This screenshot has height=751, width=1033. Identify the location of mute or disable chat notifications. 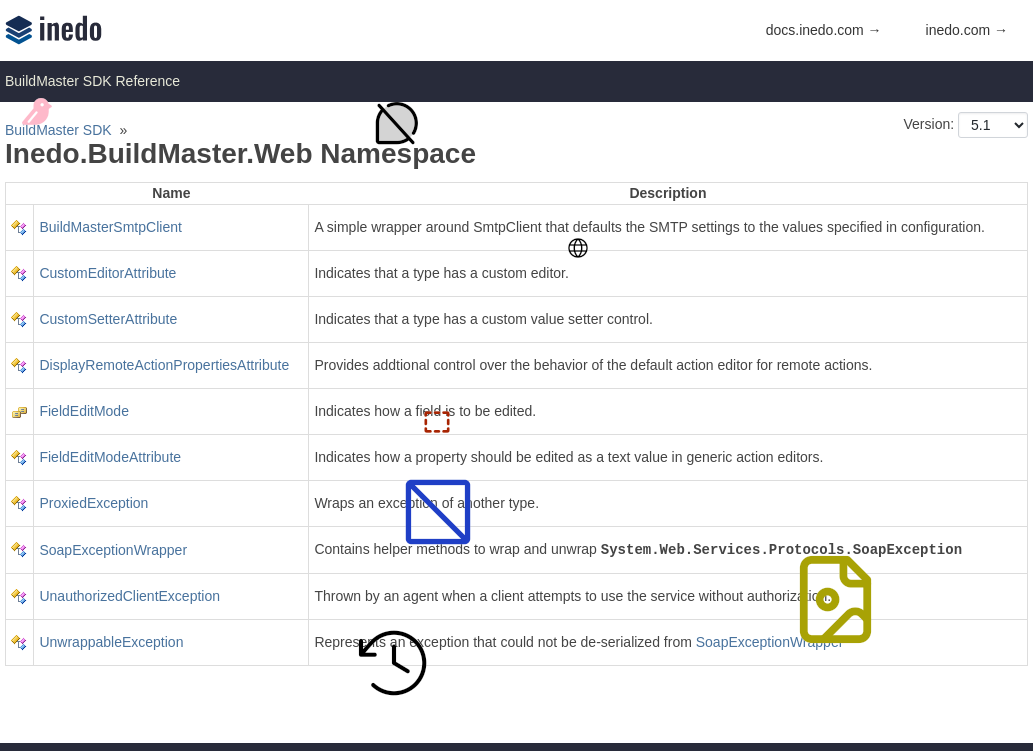
(396, 124).